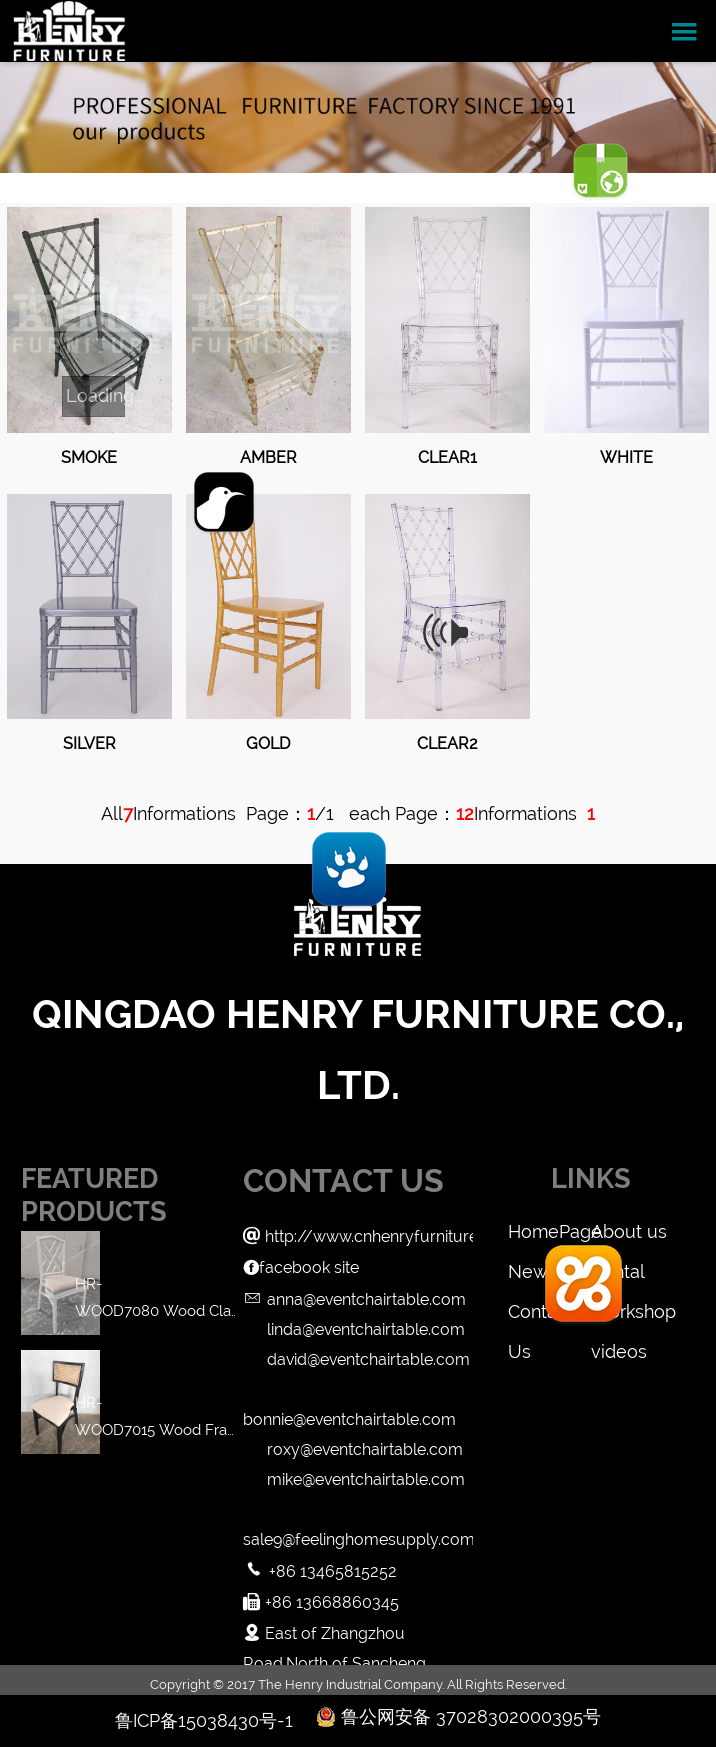 The width and height of the screenshot is (716, 1747). Describe the element at coordinates (224, 502) in the screenshot. I see `open cinny matrix messaging client` at that location.